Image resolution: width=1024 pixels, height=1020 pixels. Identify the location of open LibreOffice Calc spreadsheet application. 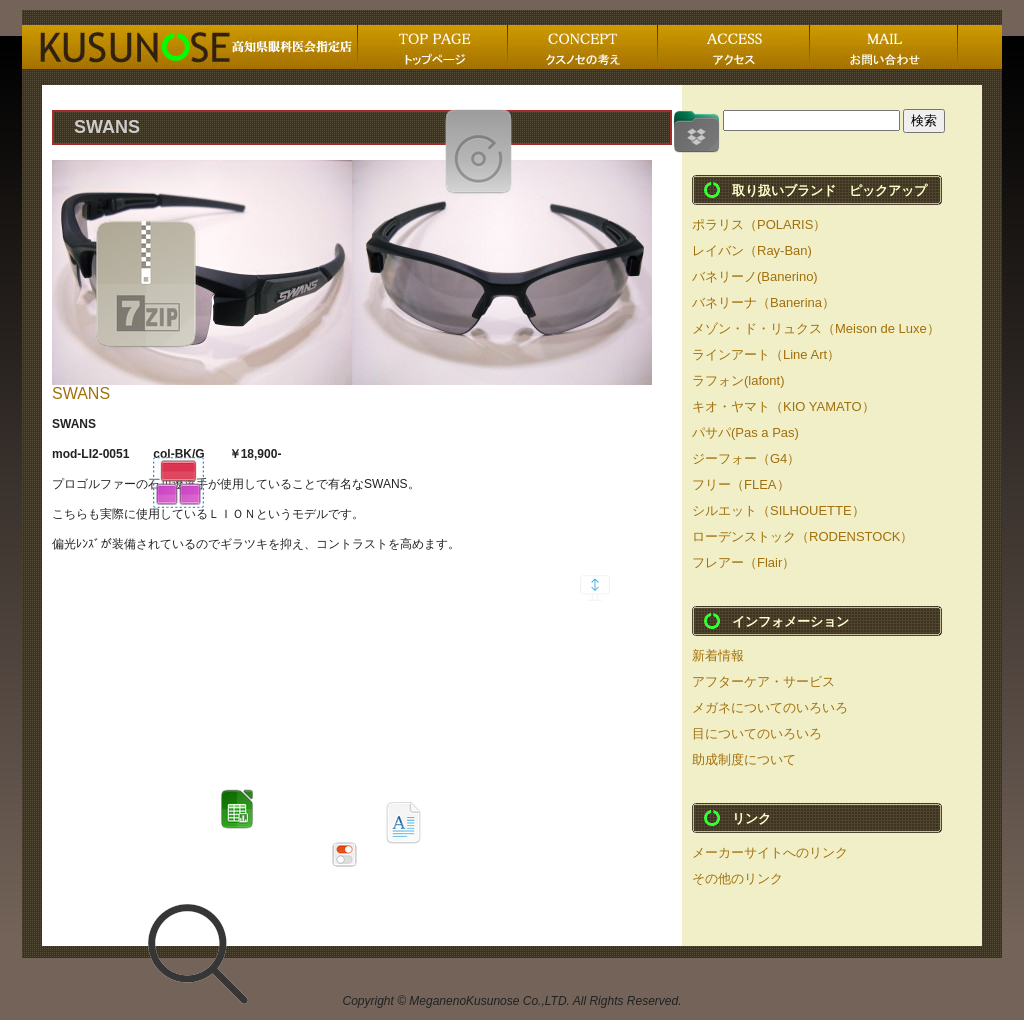
(237, 809).